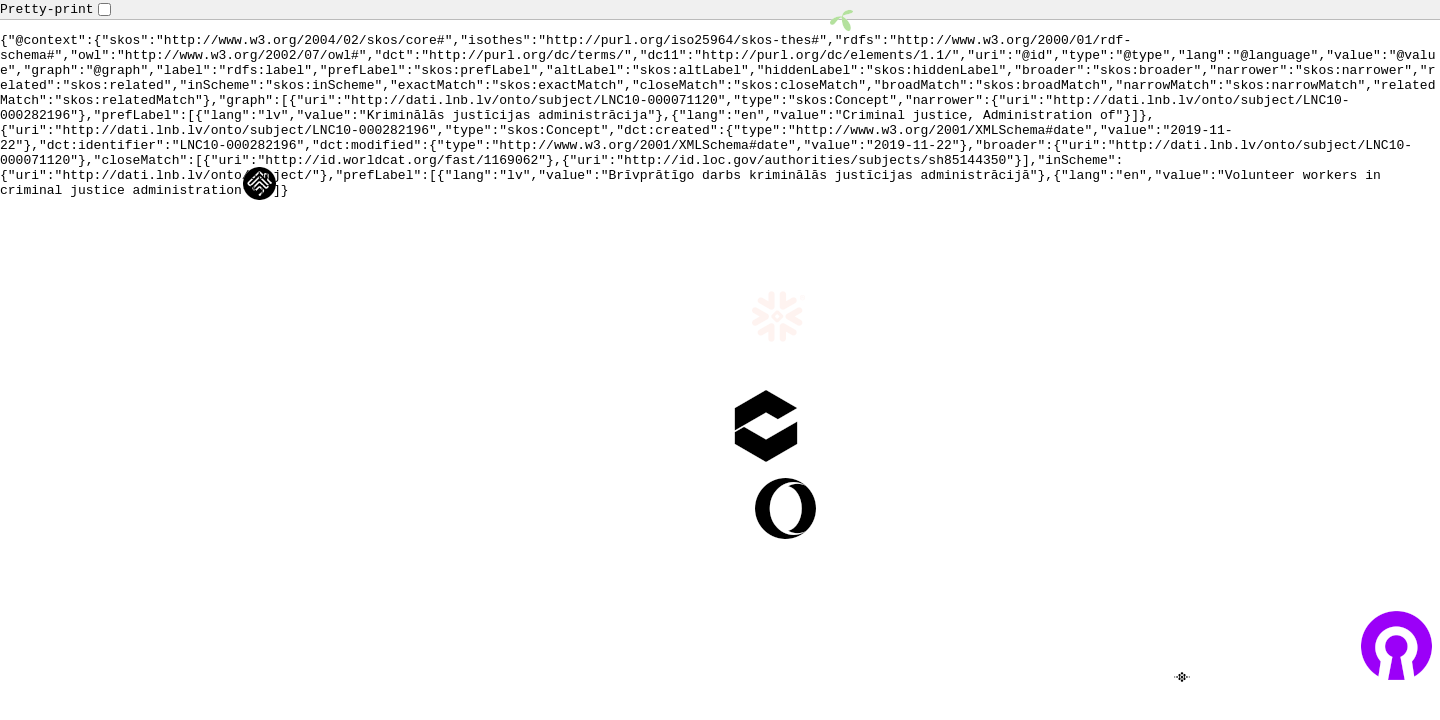 This screenshot has height=720, width=1440. Describe the element at coordinates (785, 508) in the screenshot. I see `open Opera browser` at that location.